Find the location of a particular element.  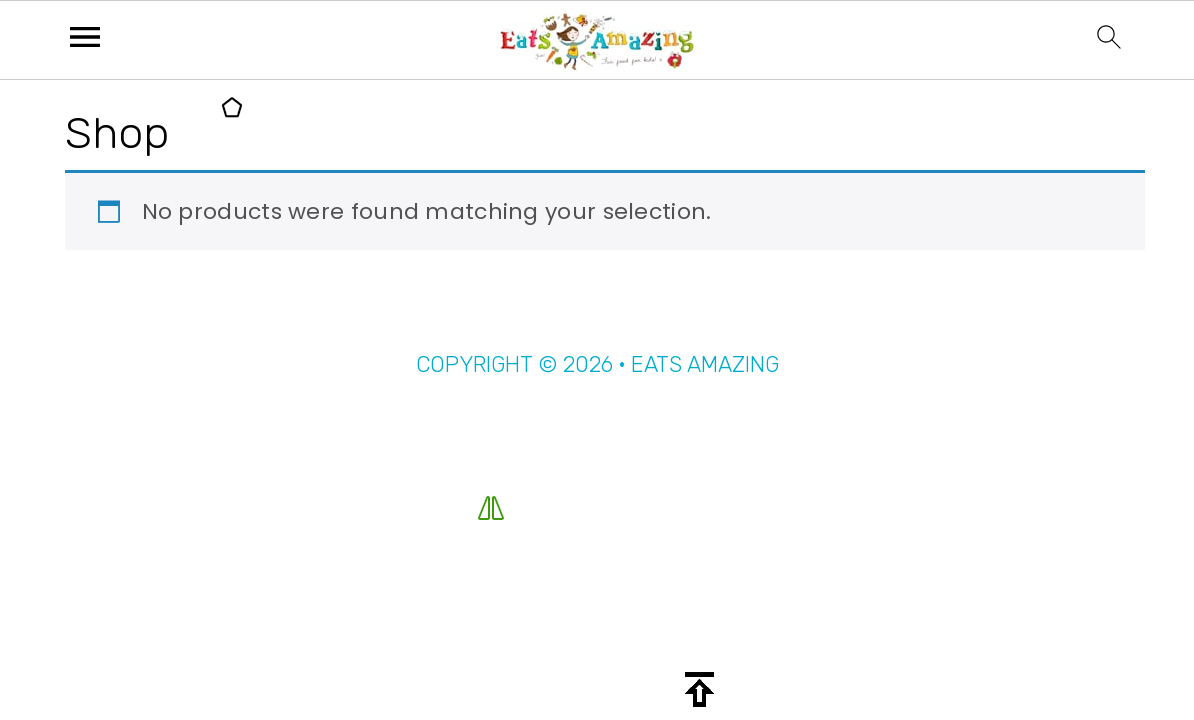

flip image horizontally is located at coordinates (491, 509).